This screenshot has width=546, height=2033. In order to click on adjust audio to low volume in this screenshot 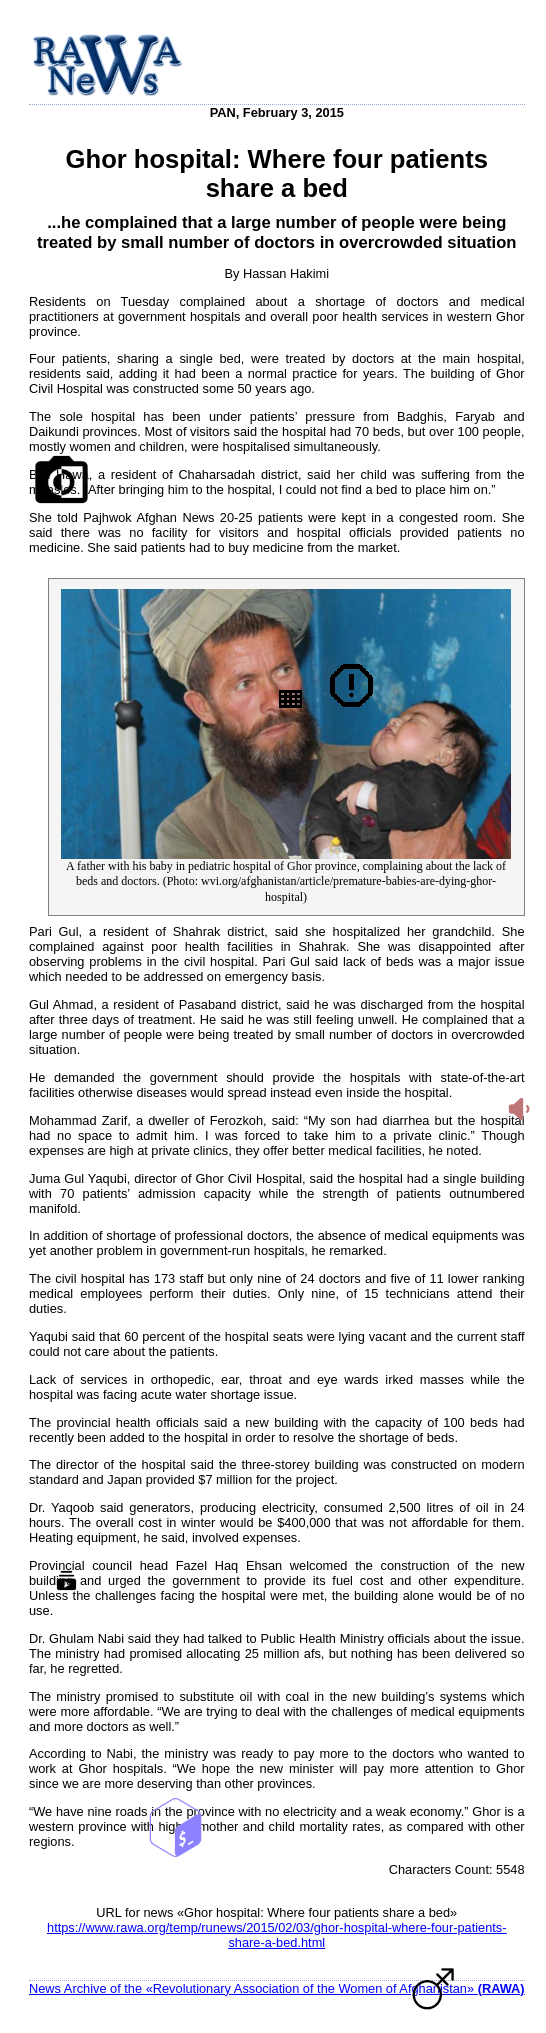, I will do `click(520, 1109)`.